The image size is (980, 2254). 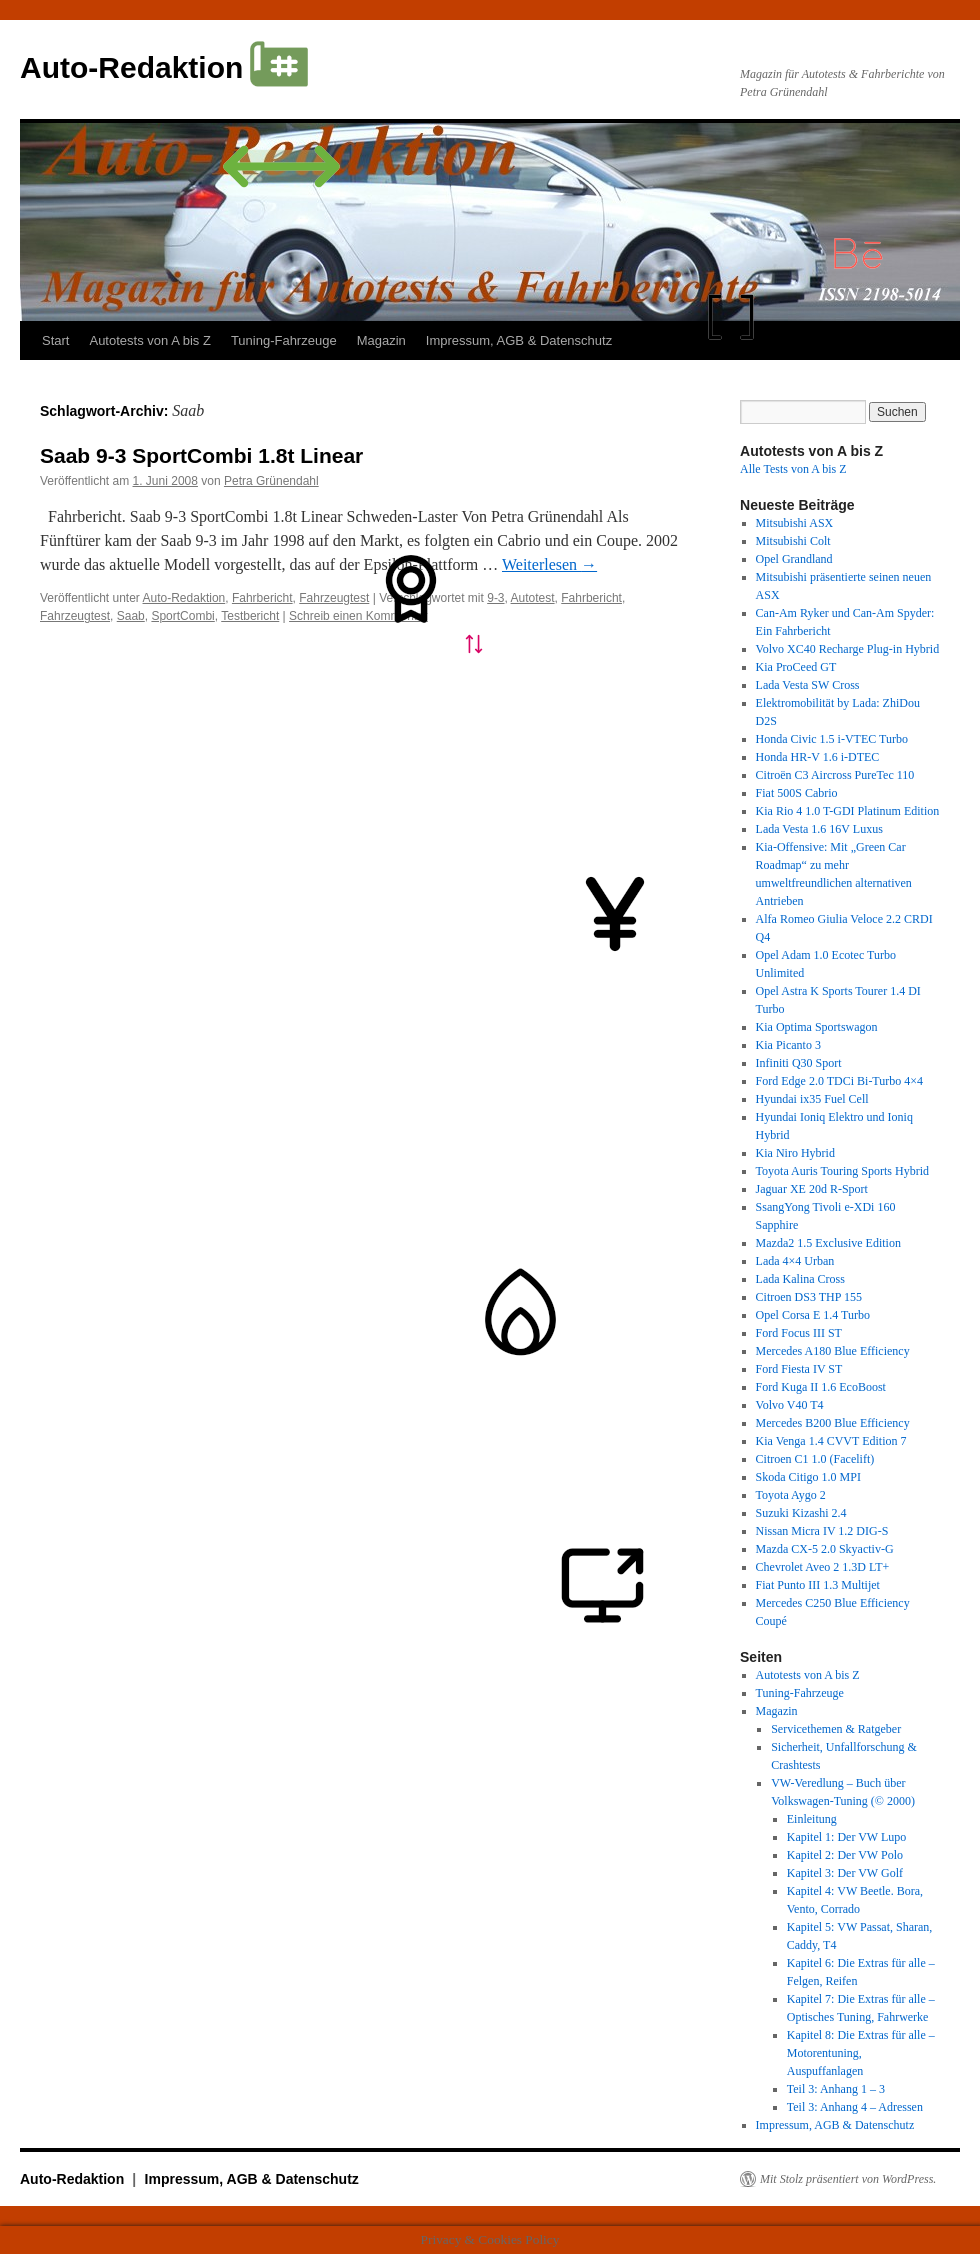 I want to click on insert or edit code brackets, so click(x=731, y=317).